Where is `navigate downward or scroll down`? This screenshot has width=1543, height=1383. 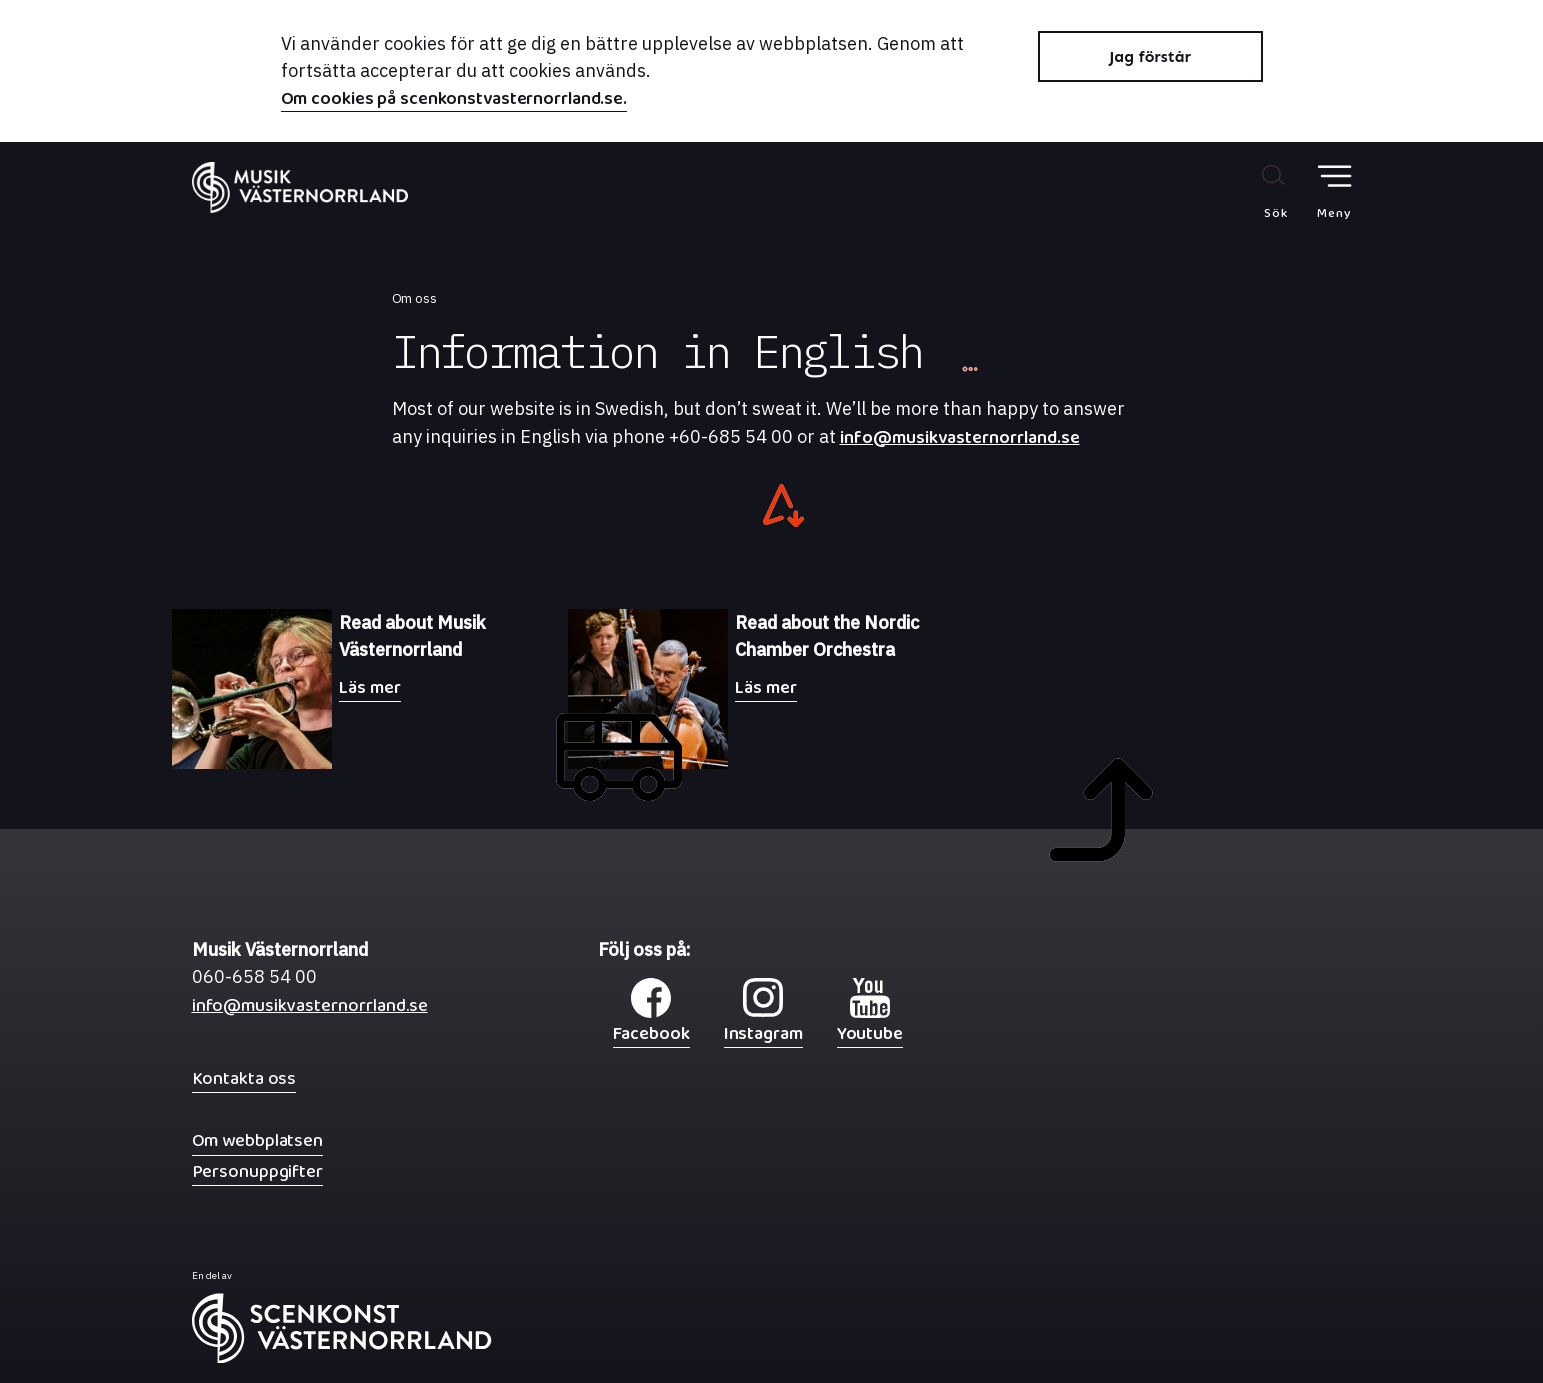 navigate downward or scroll down is located at coordinates (781, 504).